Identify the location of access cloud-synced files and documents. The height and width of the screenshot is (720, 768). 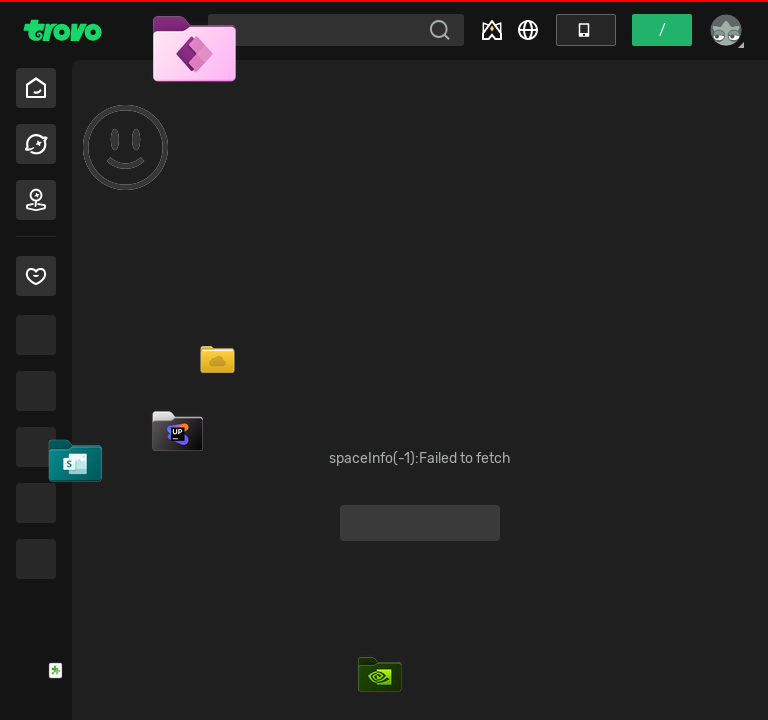
(217, 359).